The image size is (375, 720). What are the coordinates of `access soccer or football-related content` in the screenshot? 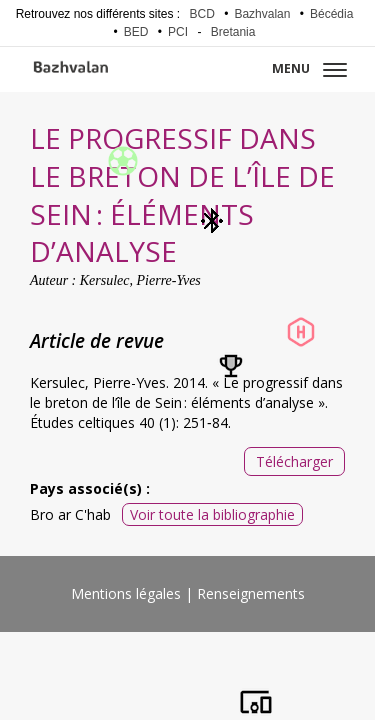 It's located at (123, 161).